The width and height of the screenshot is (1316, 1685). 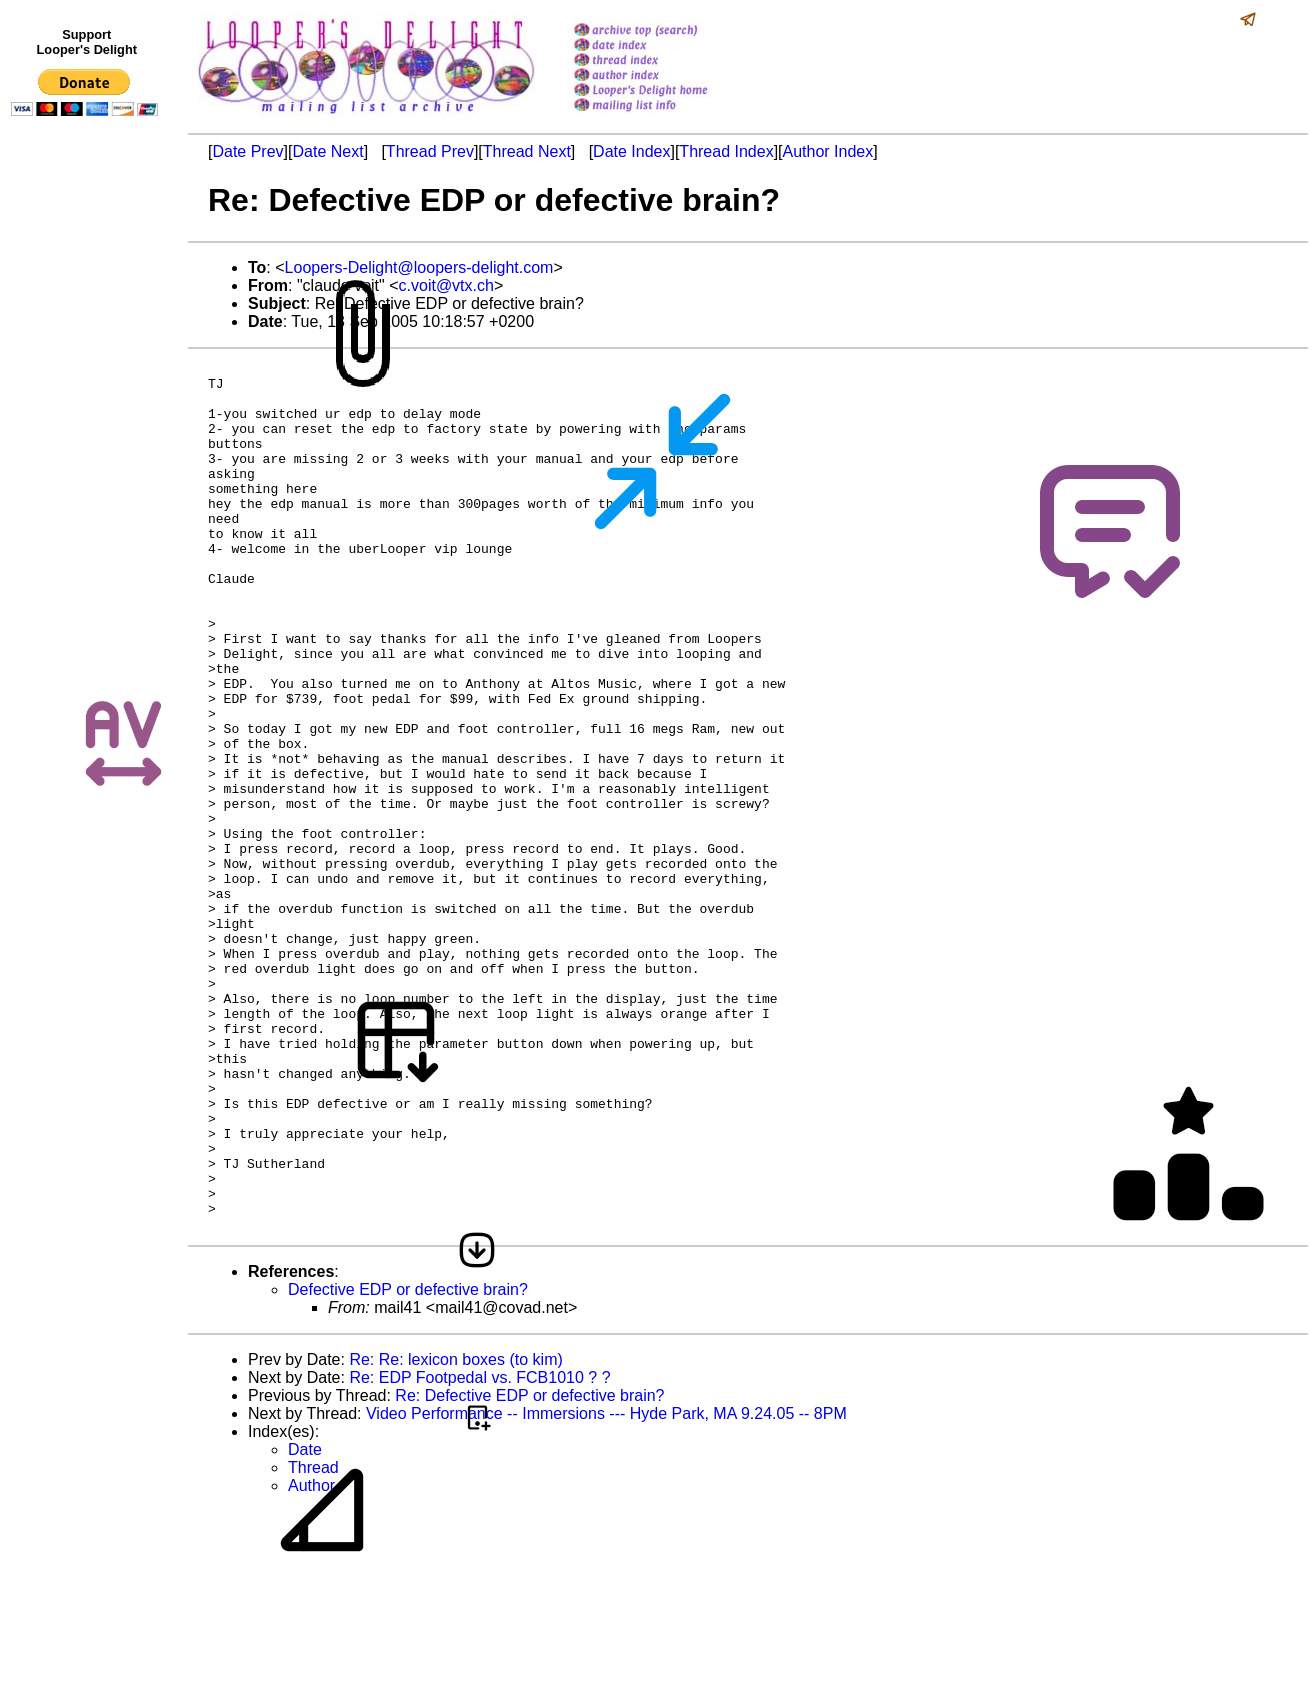 What do you see at coordinates (396, 1040) in the screenshot?
I see `download table data` at bounding box center [396, 1040].